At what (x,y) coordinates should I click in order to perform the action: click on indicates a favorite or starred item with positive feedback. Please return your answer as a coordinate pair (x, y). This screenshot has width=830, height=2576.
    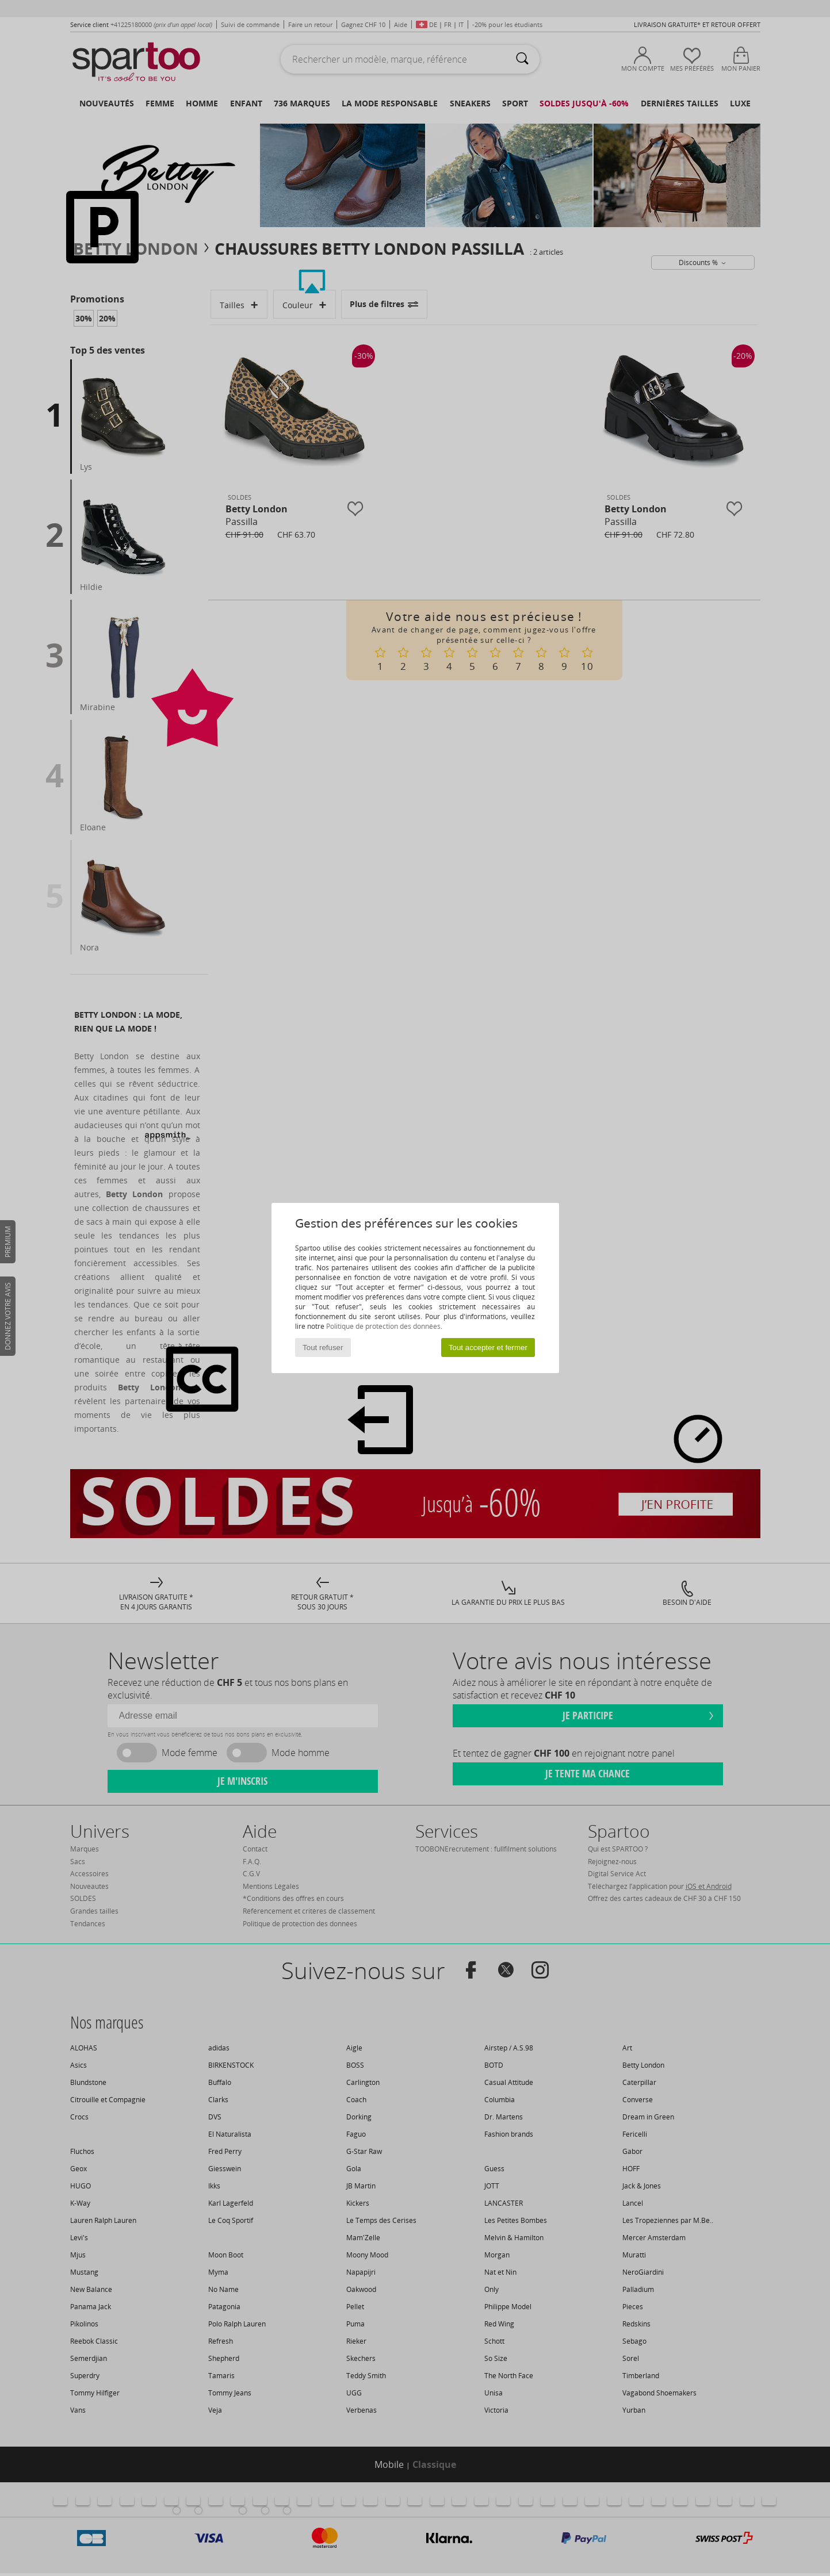
    Looking at the image, I should click on (192, 710).